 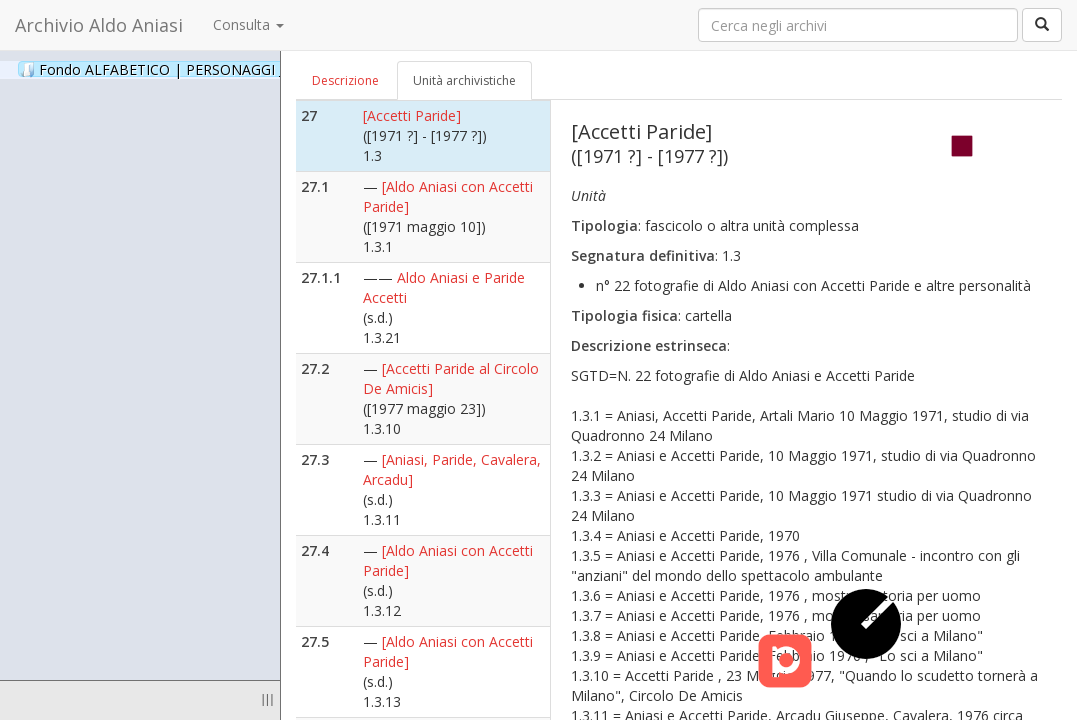 I want to click on open navigation or directional tools, so click(x=866, y=624).